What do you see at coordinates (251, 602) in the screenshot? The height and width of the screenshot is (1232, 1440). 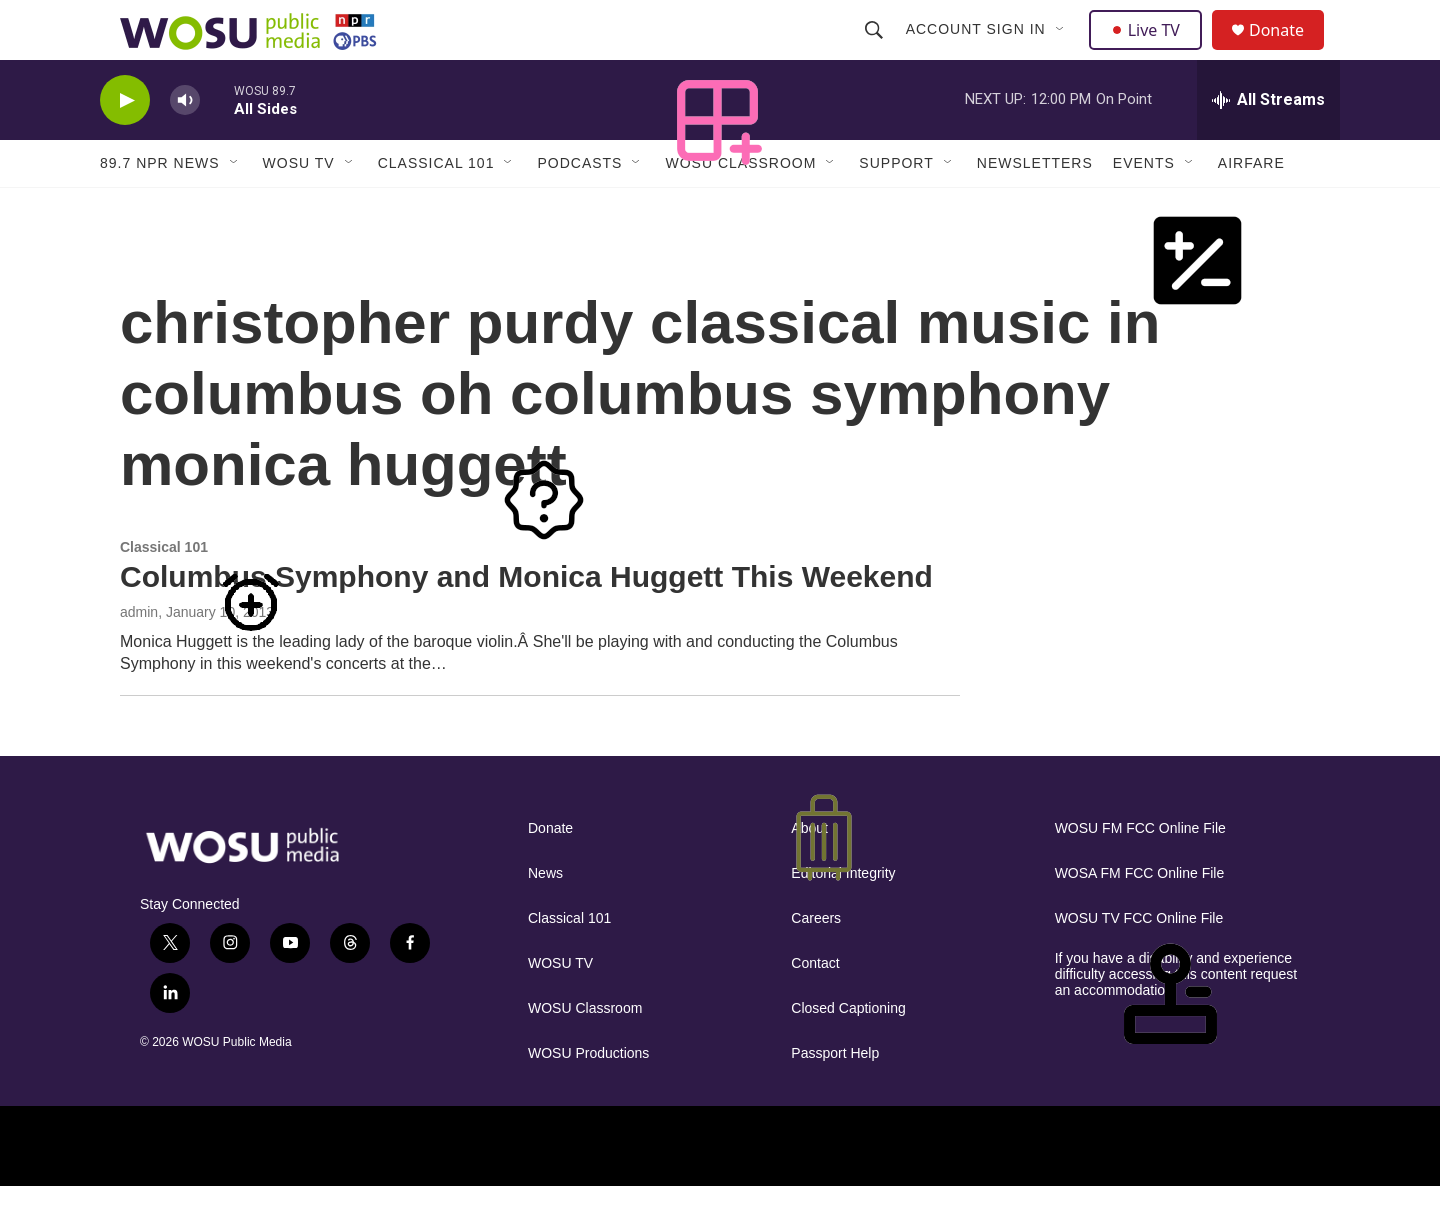 I see `add a new alarm` at bounding box center [251, 602].